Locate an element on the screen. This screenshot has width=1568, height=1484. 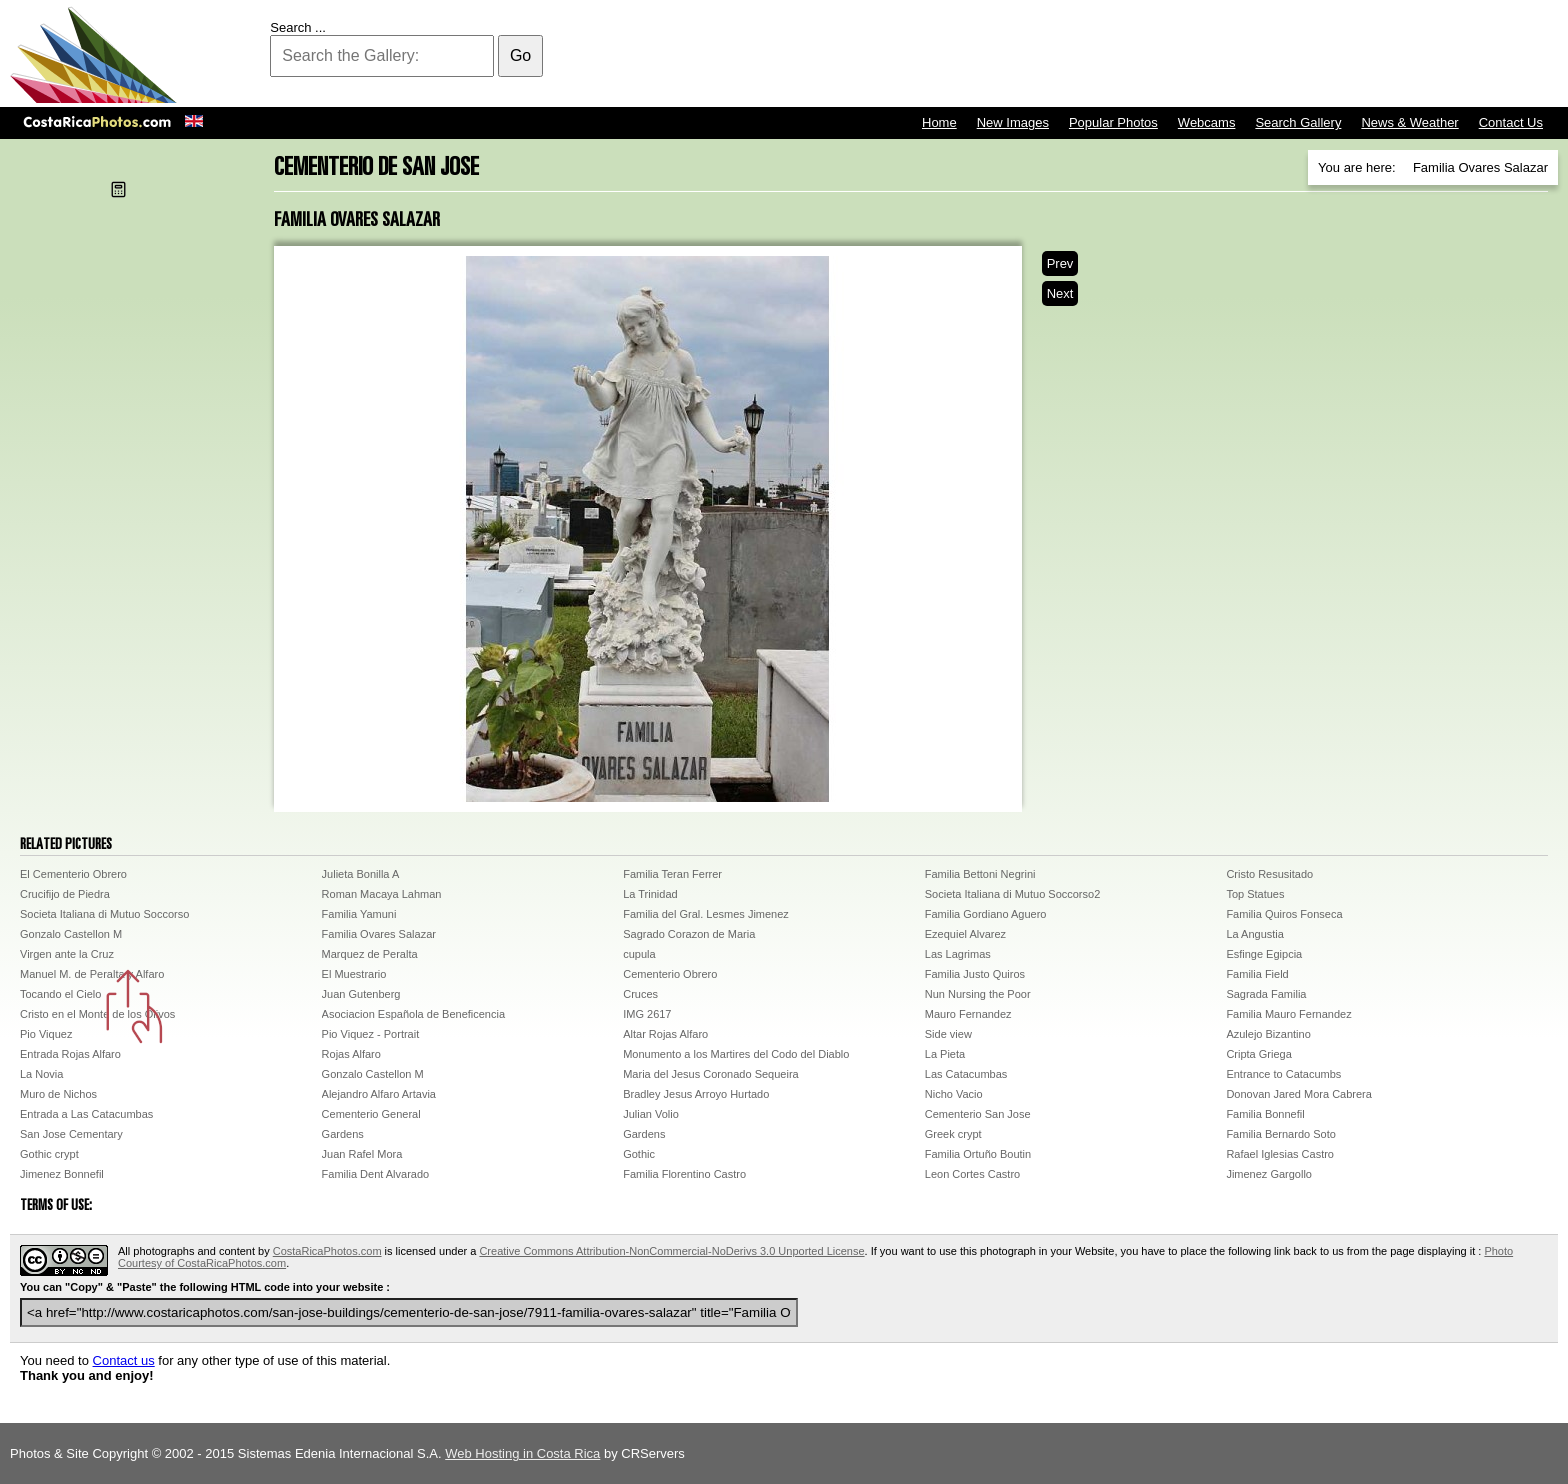
open the calculator app is located at coordinates (118, 189).